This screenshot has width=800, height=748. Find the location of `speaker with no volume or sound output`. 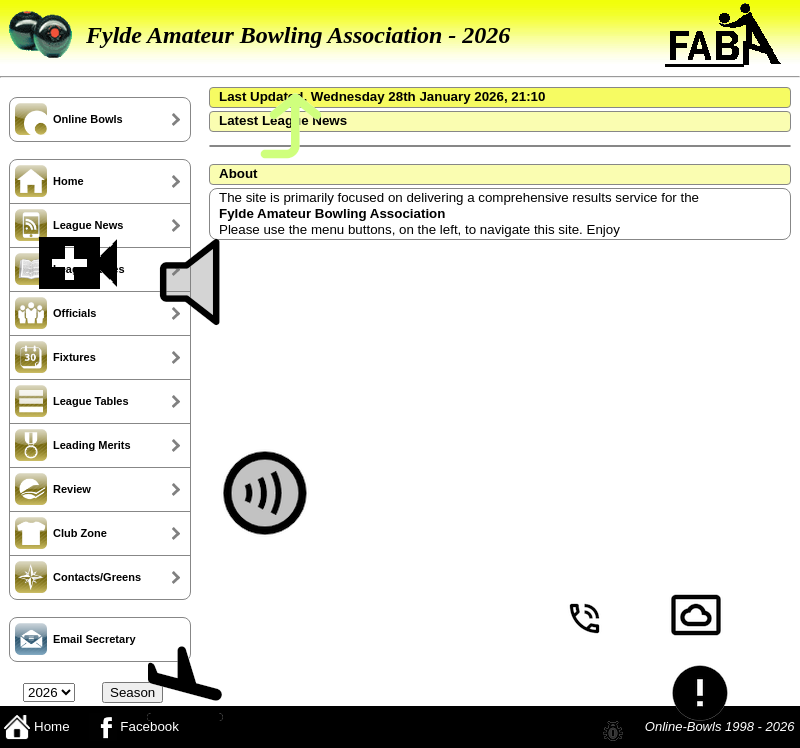

speaker with no volume or sound output is located at coordinates (203, 282).